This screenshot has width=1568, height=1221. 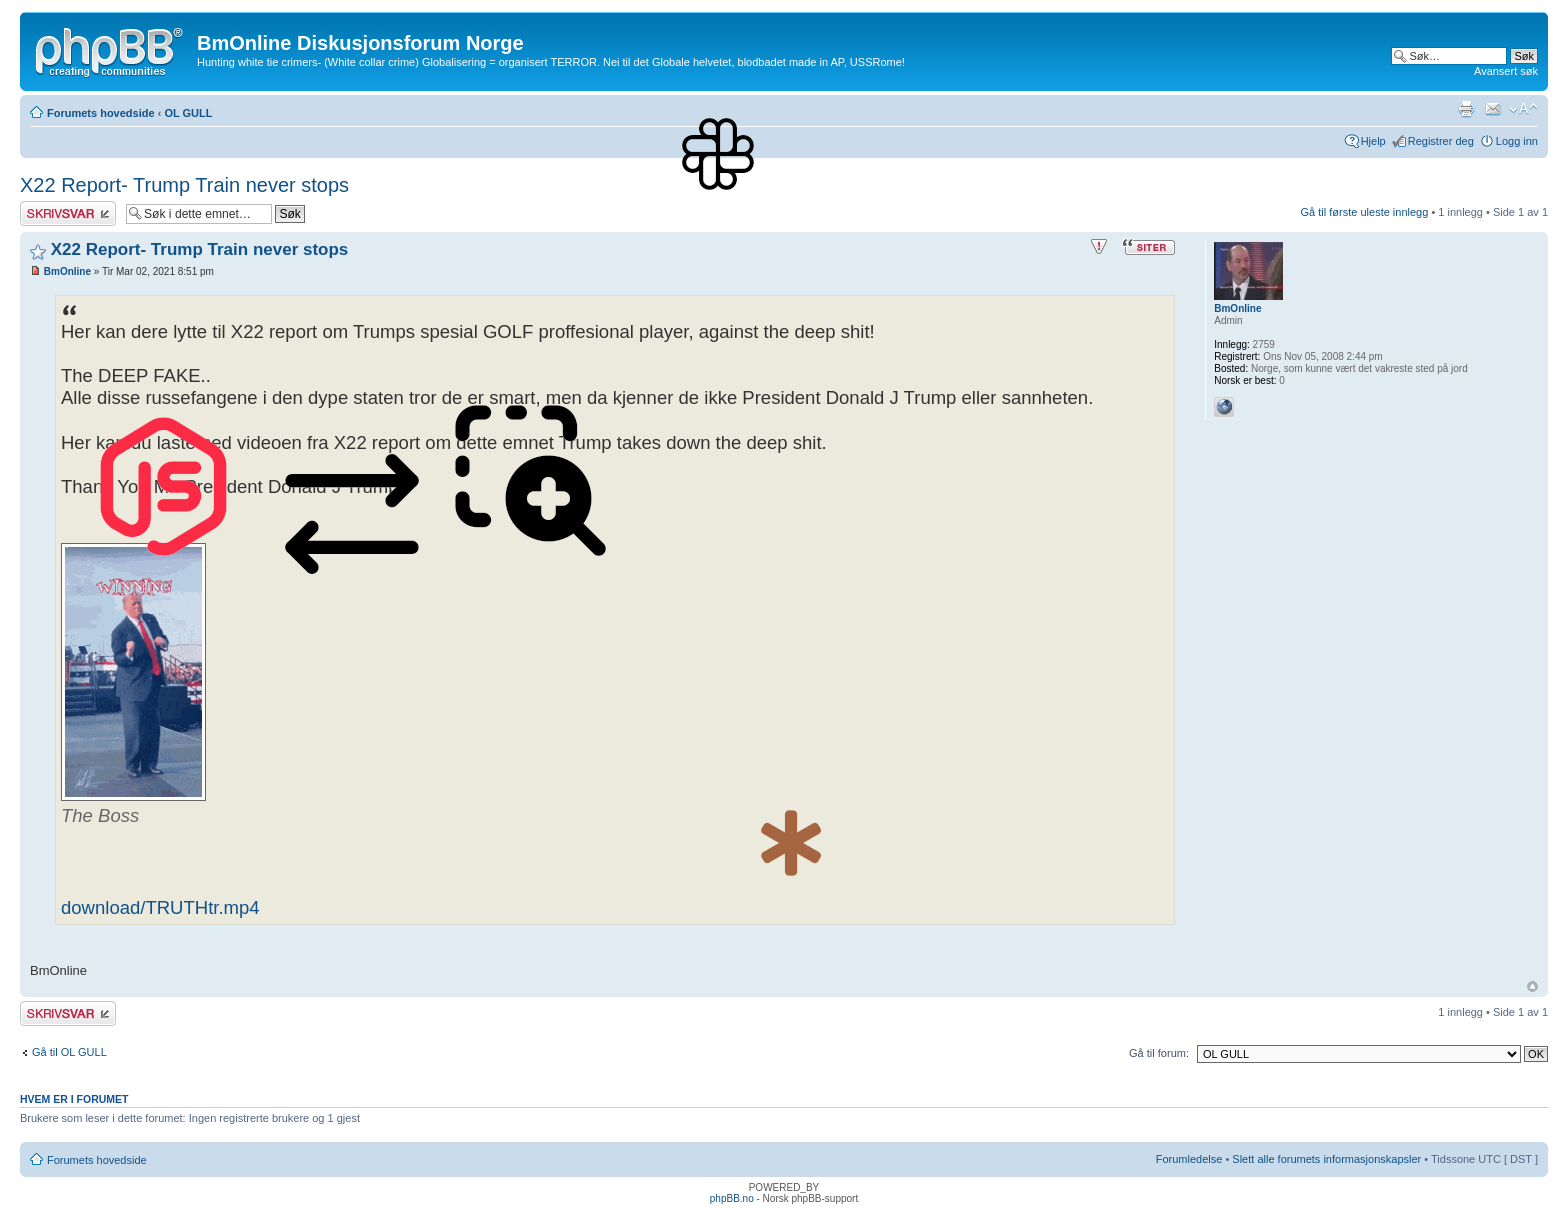 What do you see at coordinates (527, 477) in the screenshot?
I see `zoom in on a selected area` at bounding box center [527, 477].